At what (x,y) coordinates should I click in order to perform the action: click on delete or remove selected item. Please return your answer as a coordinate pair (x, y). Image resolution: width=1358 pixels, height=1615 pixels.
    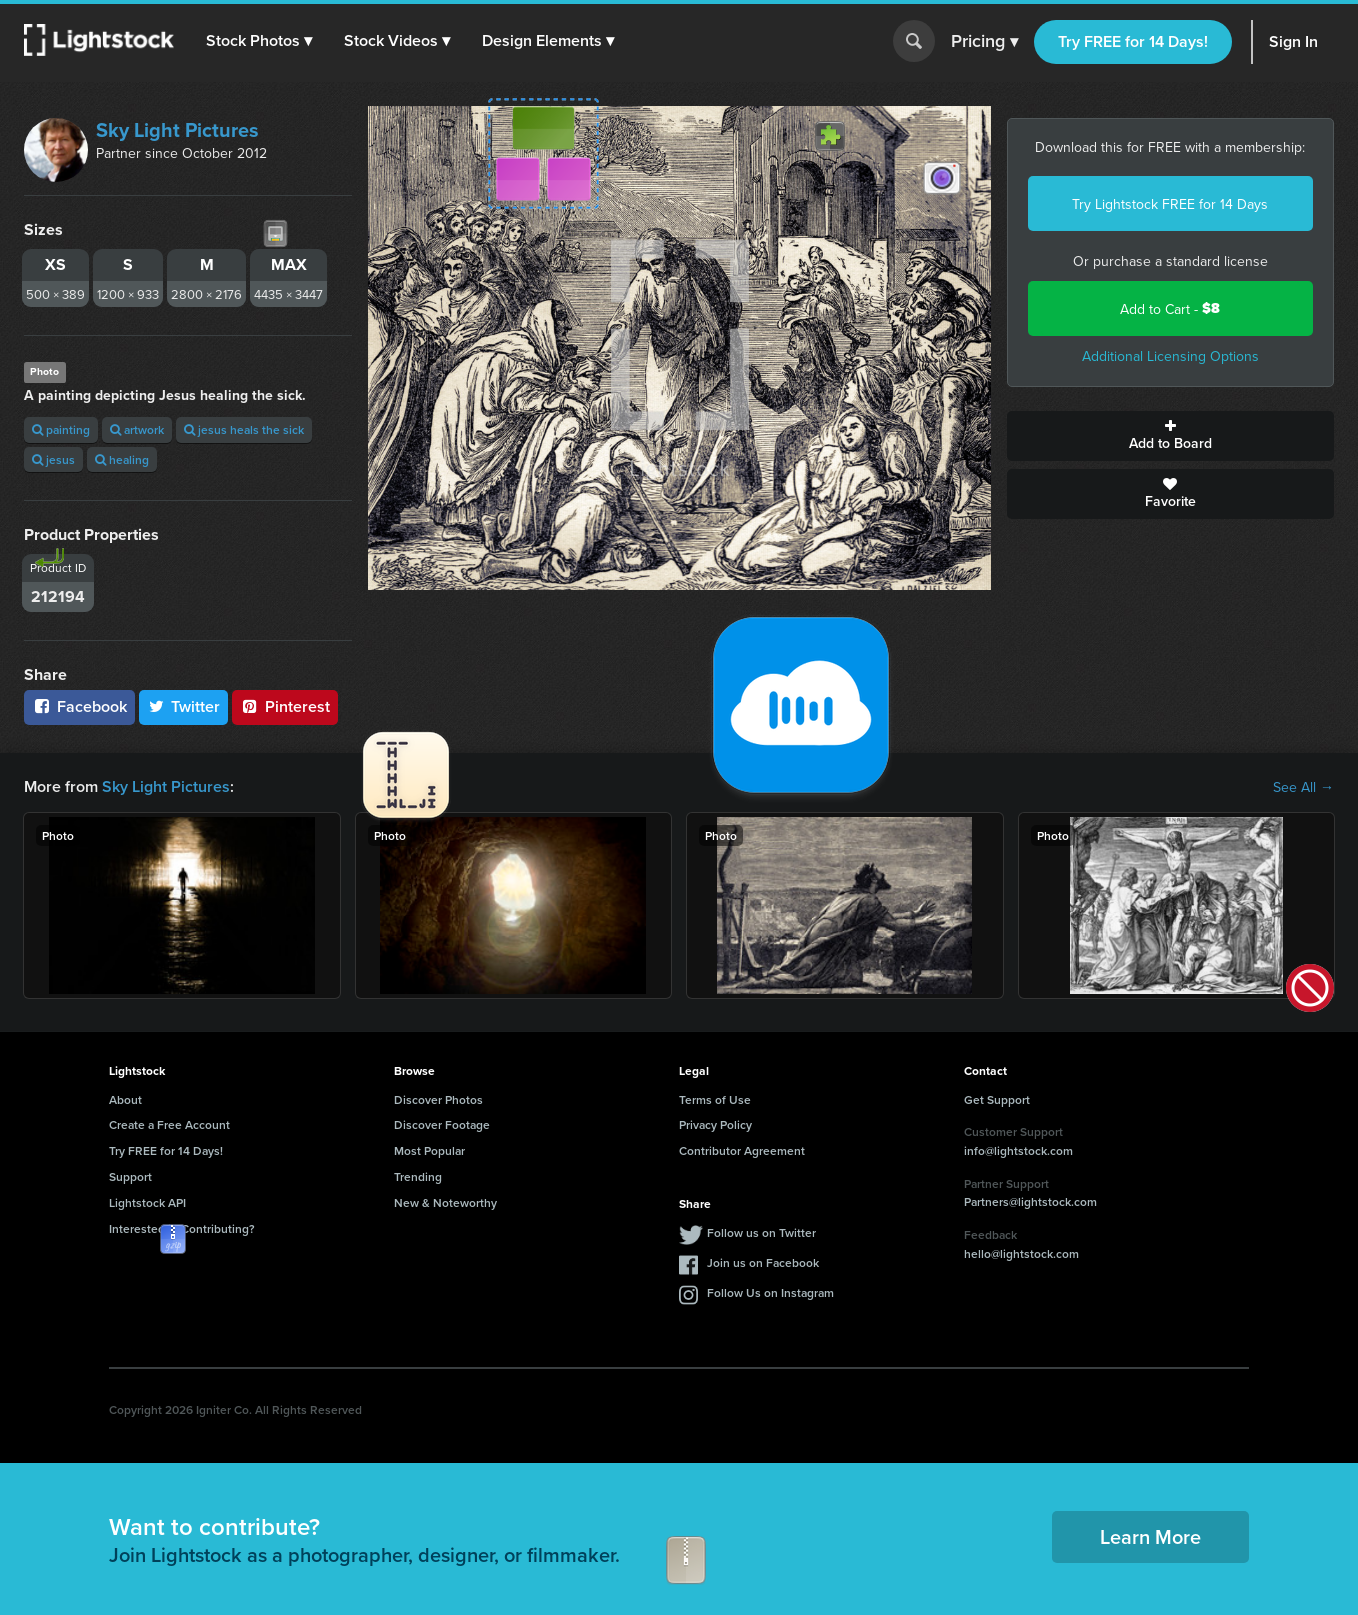
    Looking at the image, I should click on (1310, 988).